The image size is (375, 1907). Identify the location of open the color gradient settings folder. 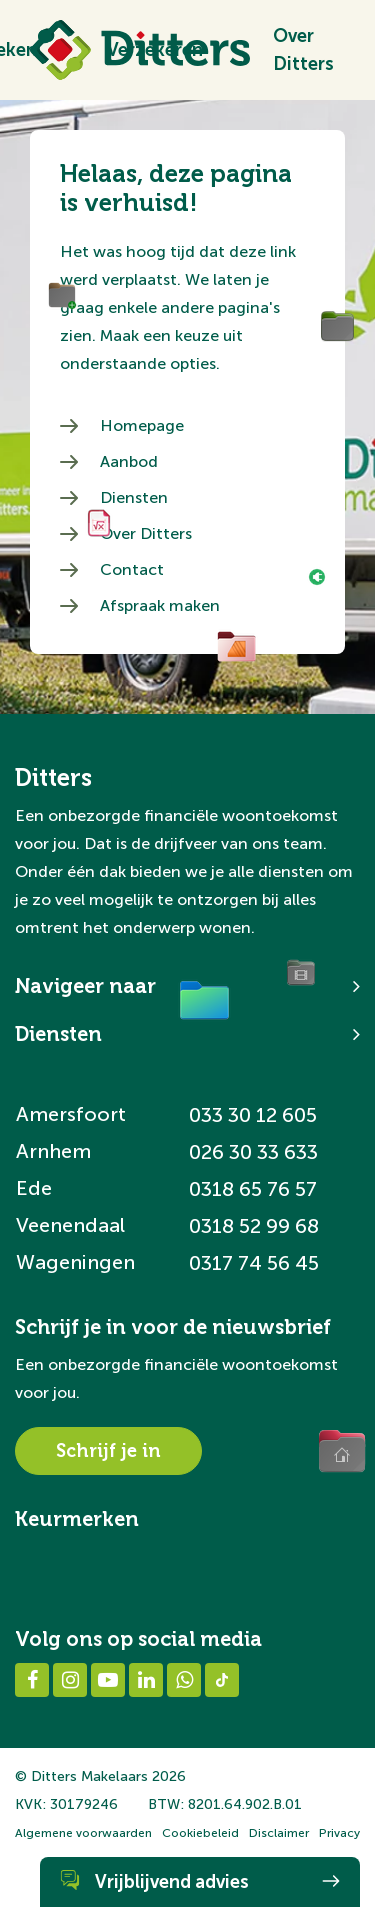
(204, 1001).